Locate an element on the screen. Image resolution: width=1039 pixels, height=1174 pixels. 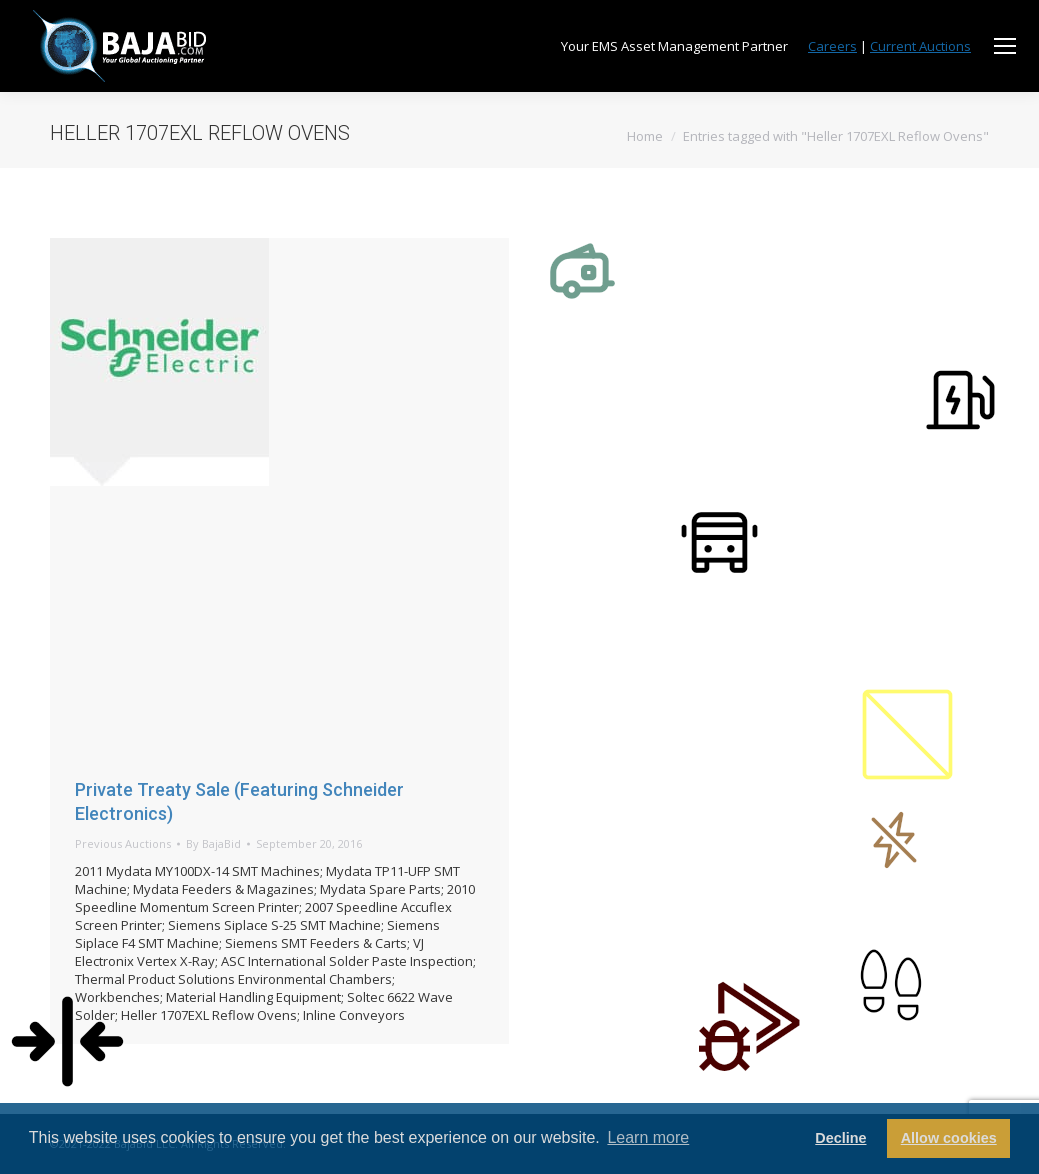
view step count or walking activity is located at coordinates (891, 985).